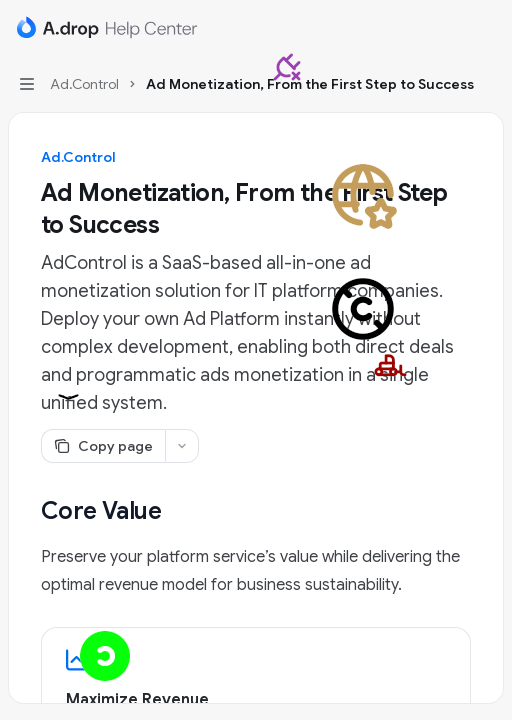 Image resolution: width=512 pixels, height=720 pixels. What do you see at coordinates (363, 309) in the screenshot?
I see `indicates content is copyright-free or in the public domain` at bounding box center [363, 309].